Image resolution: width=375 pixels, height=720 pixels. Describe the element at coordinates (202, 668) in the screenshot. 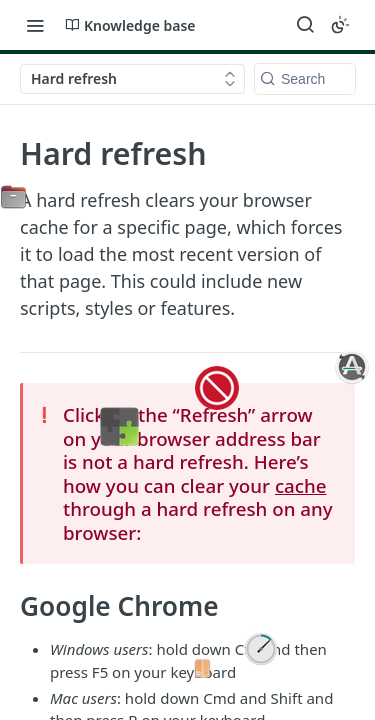

I see `install a new application or software package` at that location.